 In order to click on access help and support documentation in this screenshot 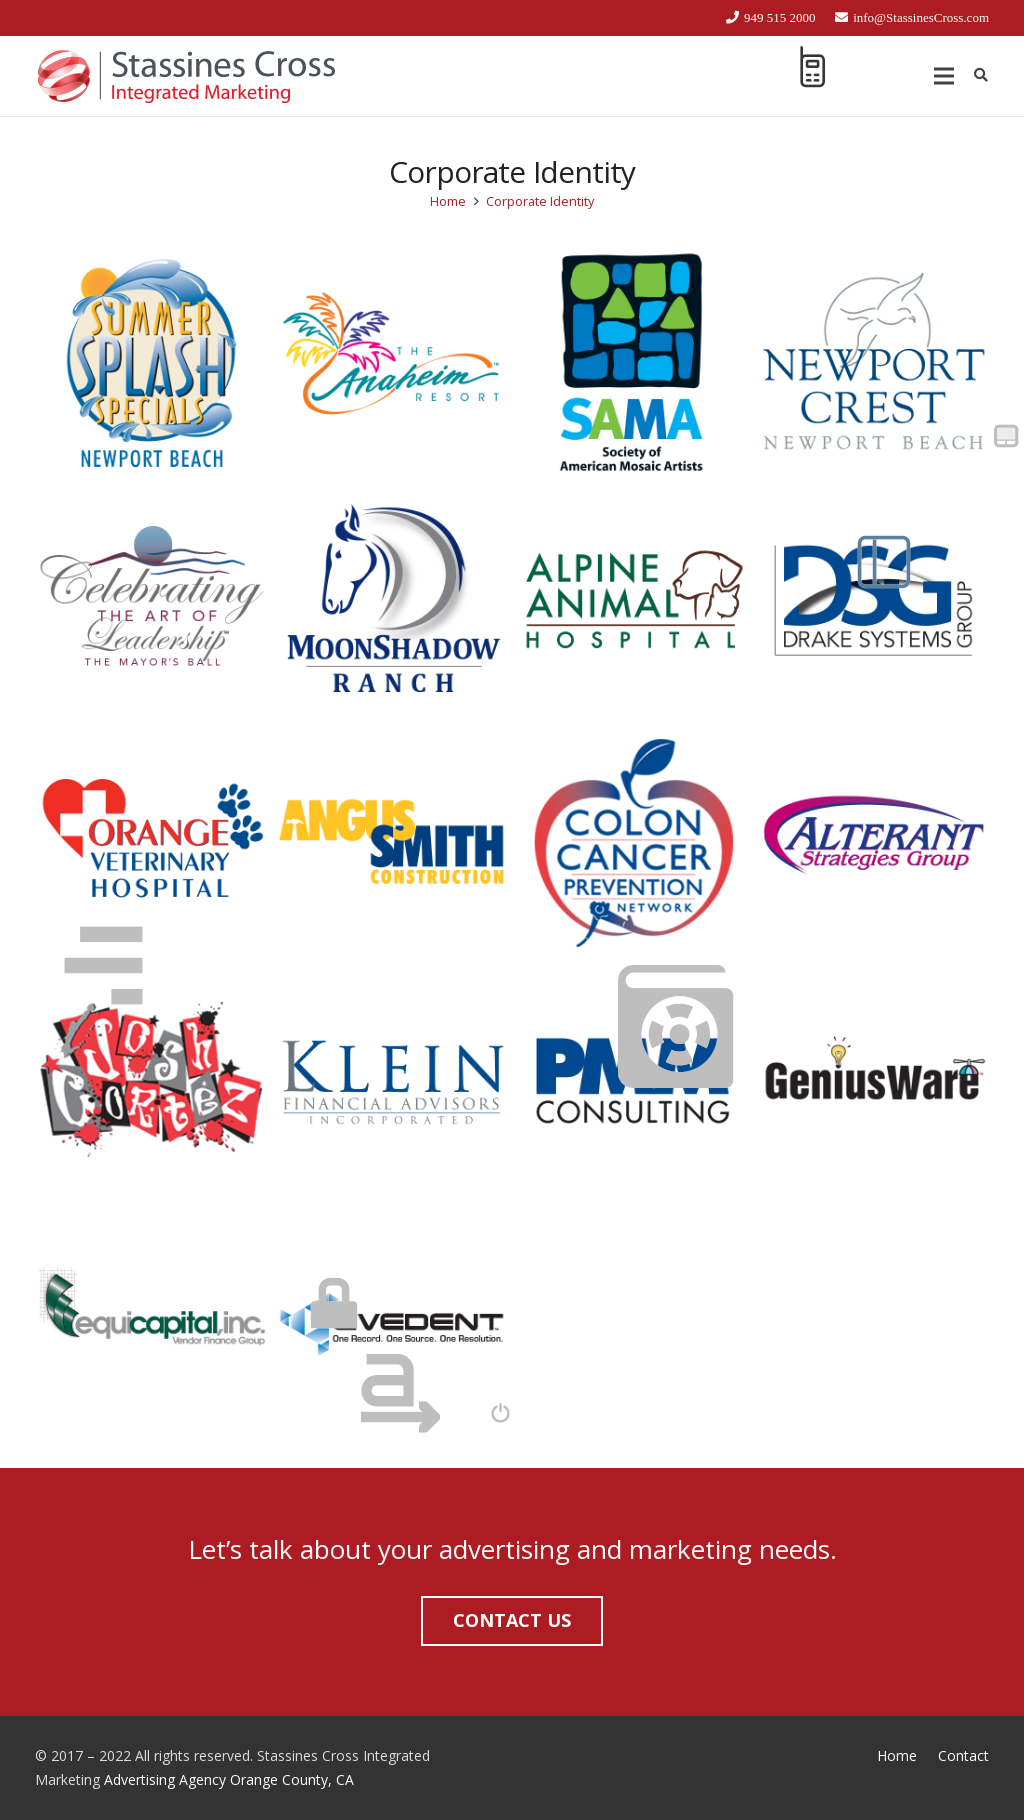, I will do `click(679, 1026)`.